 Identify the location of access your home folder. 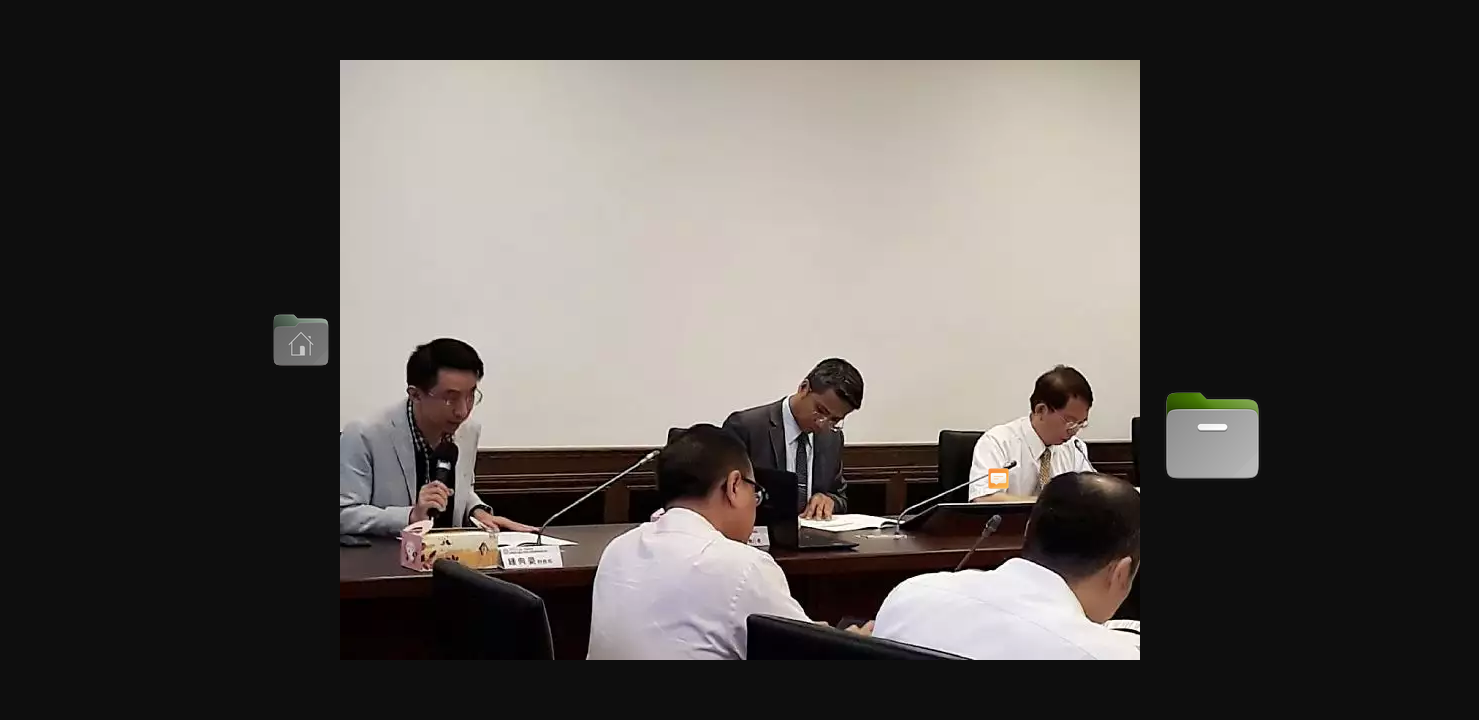
(301, 340).